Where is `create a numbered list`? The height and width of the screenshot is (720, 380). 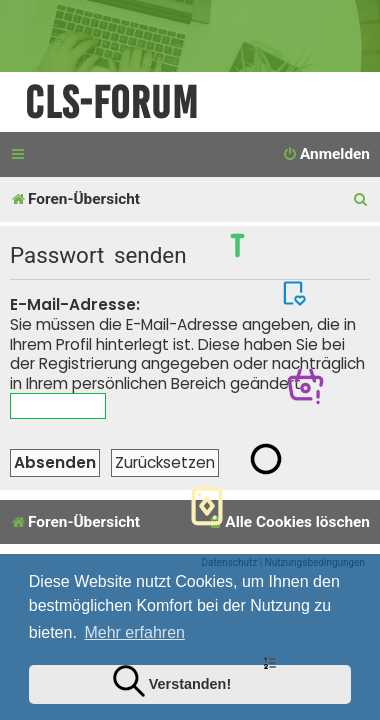 create a numbered list is located at coordinates (270, 663).